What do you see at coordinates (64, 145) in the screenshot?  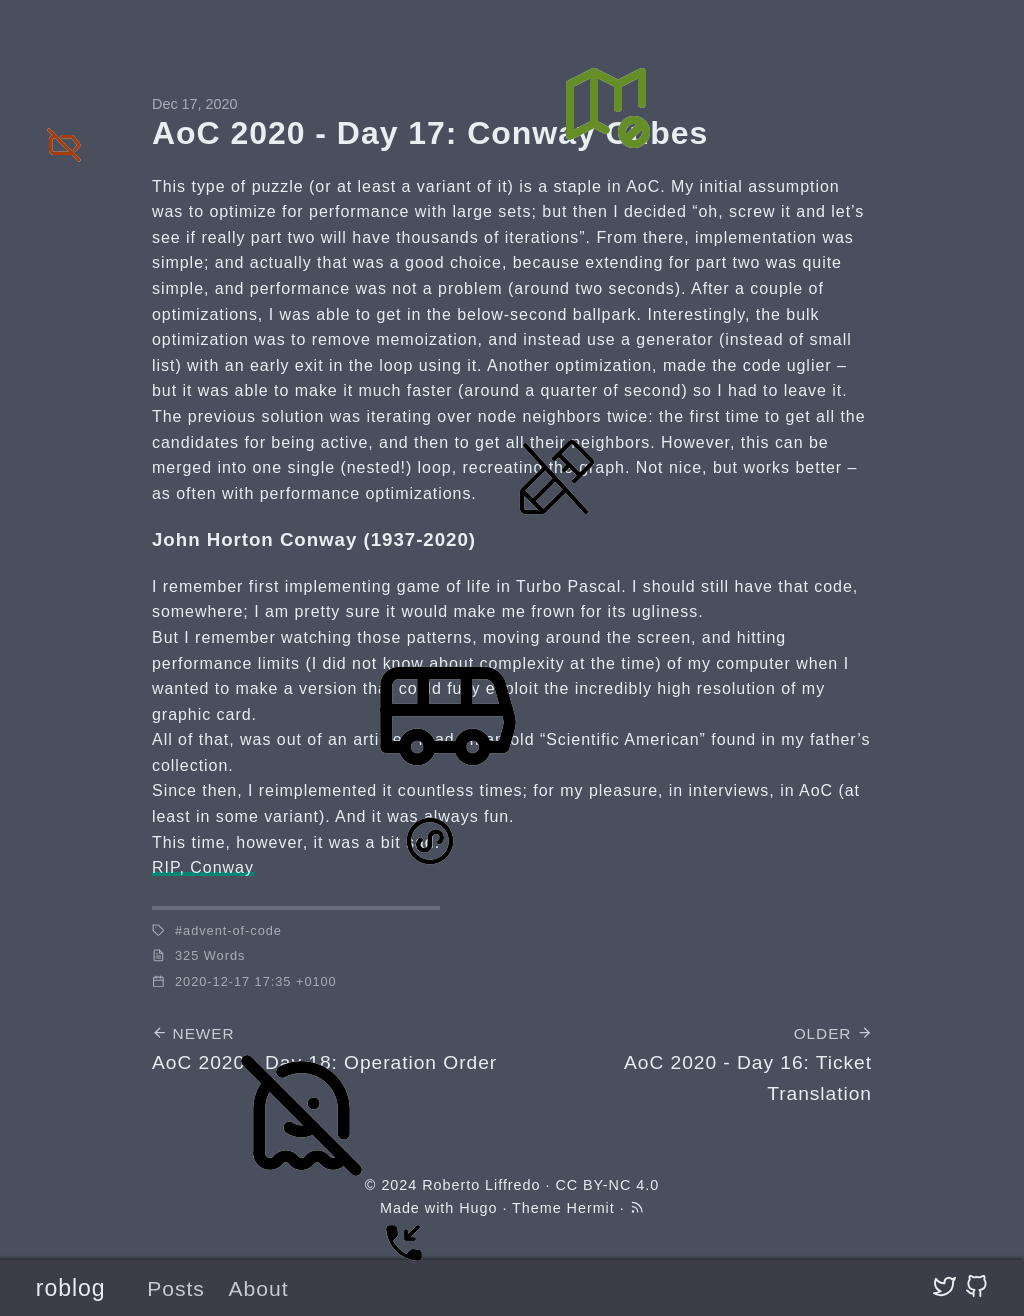 I see `disable or remove a label` at bounding box center [64, 145].